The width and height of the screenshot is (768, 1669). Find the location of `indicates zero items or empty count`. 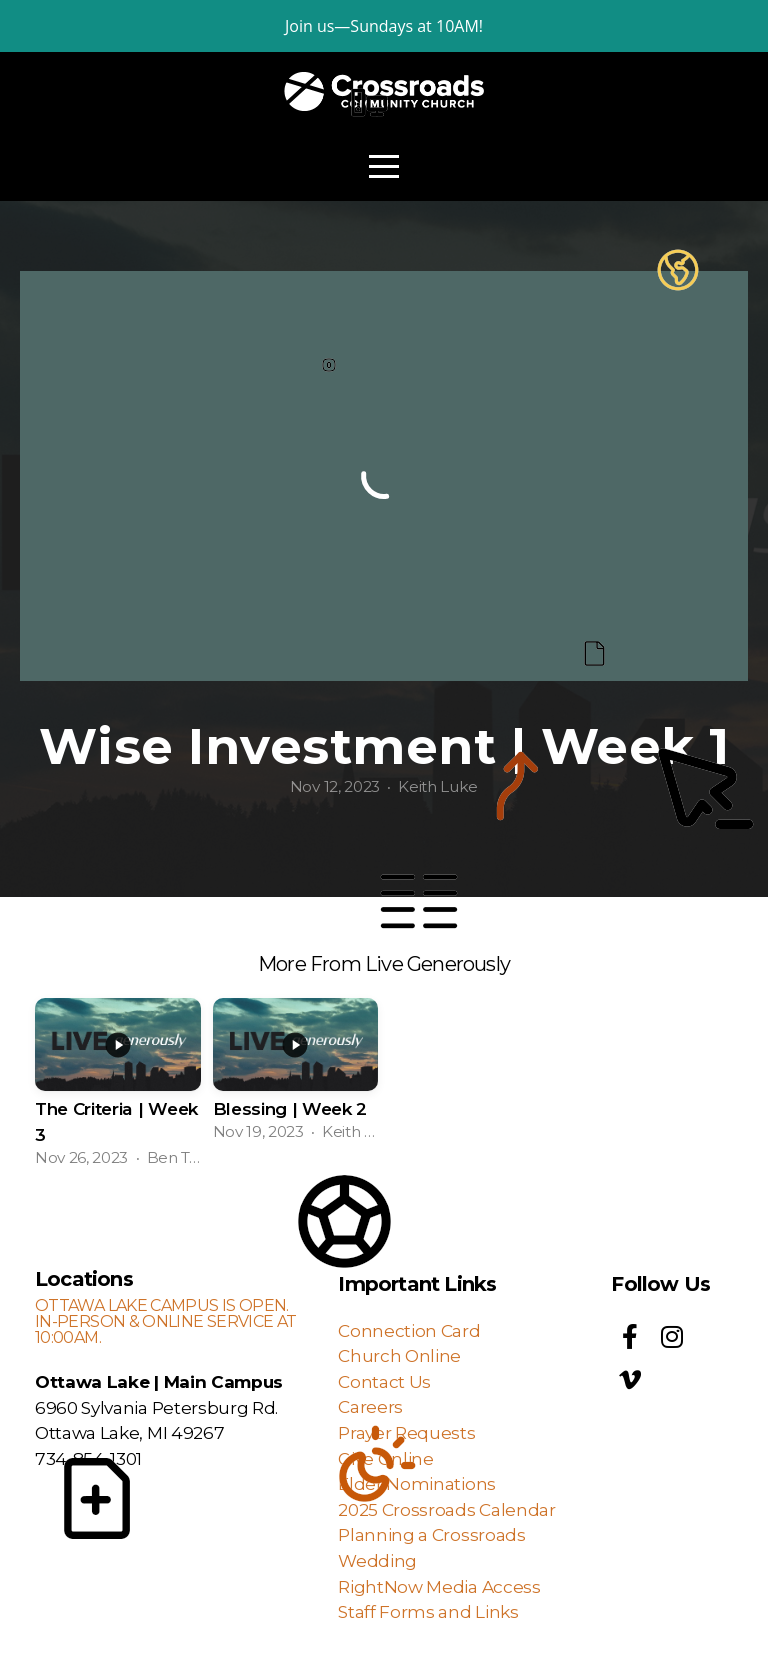

indicates zero items or empty count is located at coordinates (329, 365).